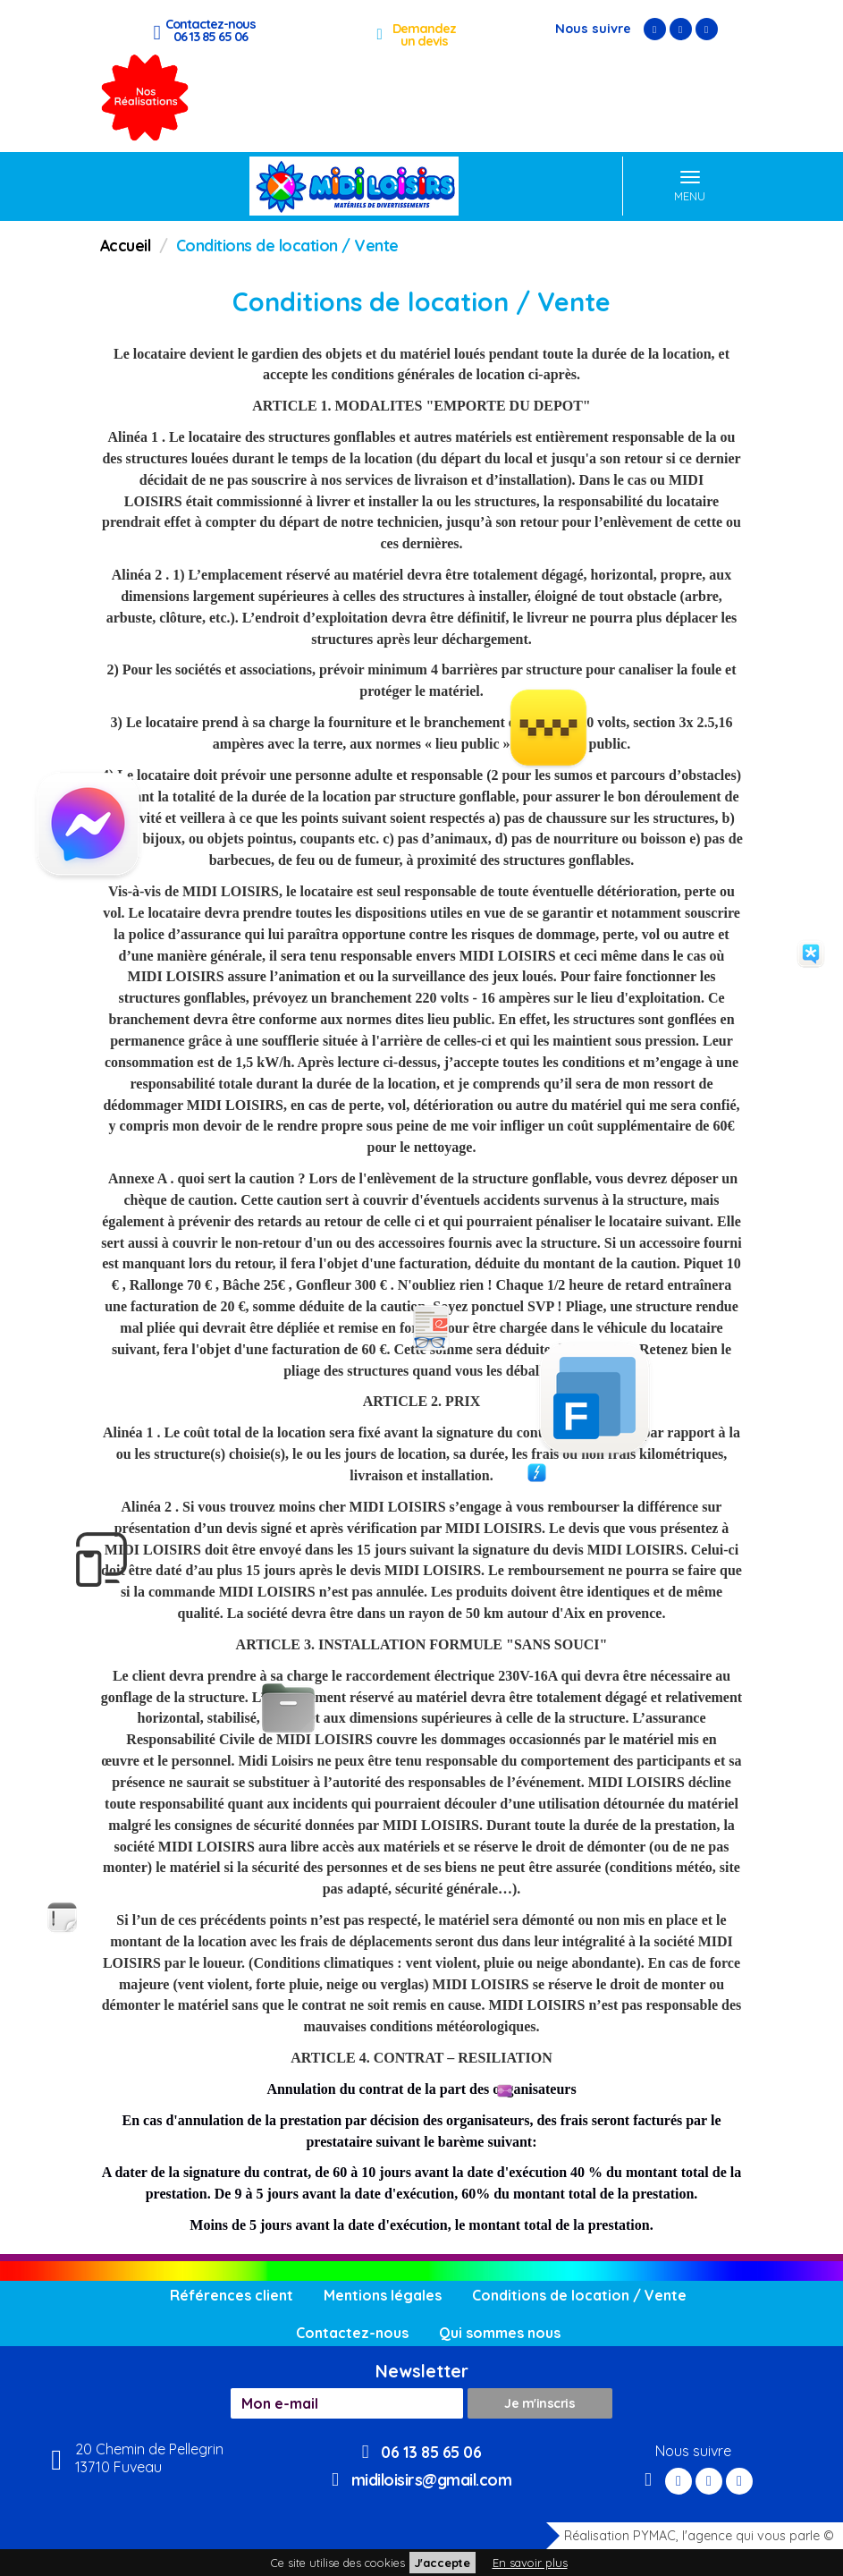 The width and height of the screenshot is (843, 2576). What do you see at coordinates (288, 1707) in the screenshot?
I see `open the file manager application` at bounding box center [288, 1707].